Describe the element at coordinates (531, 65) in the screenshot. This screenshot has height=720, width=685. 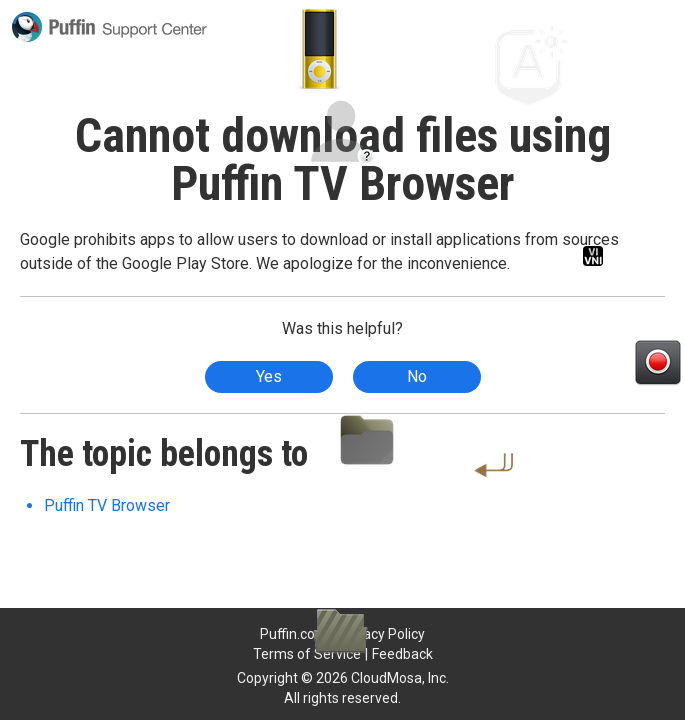
I see `adjust keyboard backlight brightness` at that location.